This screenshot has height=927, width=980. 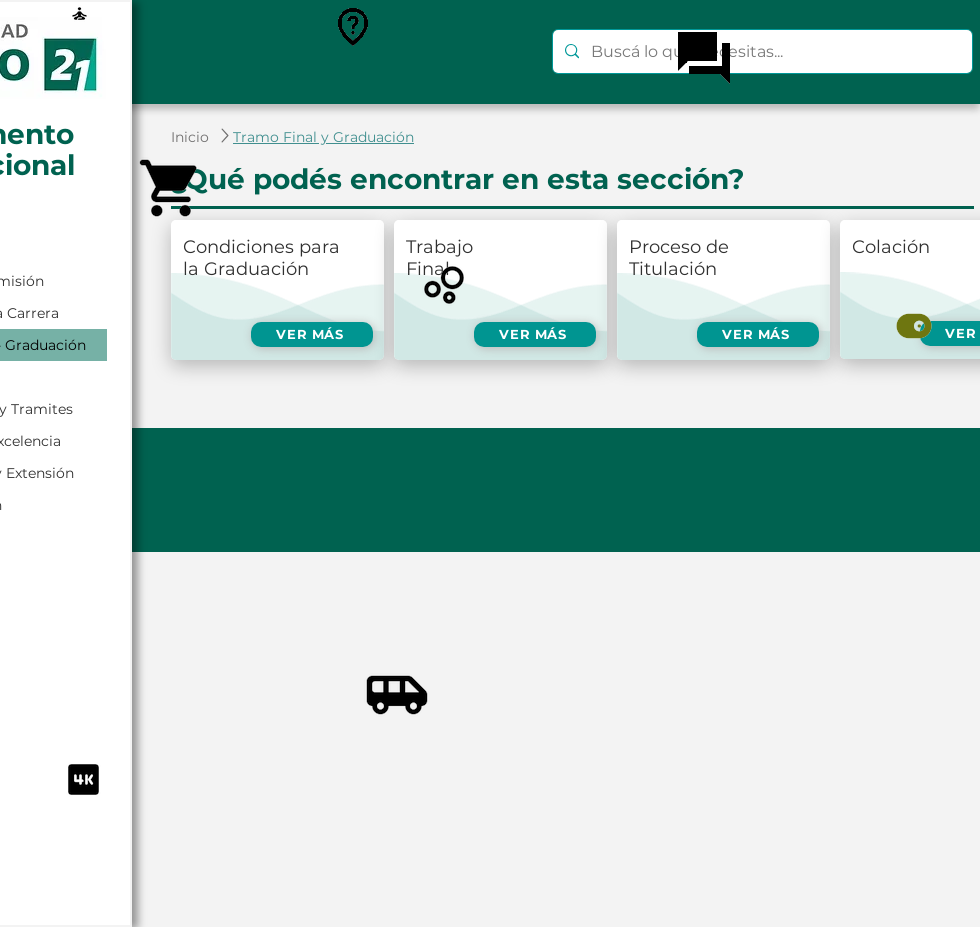 What do you see at coordinates (397, 695) in the screenshot?
I see `access airport shuttle services` at bounding box center [397, 695].